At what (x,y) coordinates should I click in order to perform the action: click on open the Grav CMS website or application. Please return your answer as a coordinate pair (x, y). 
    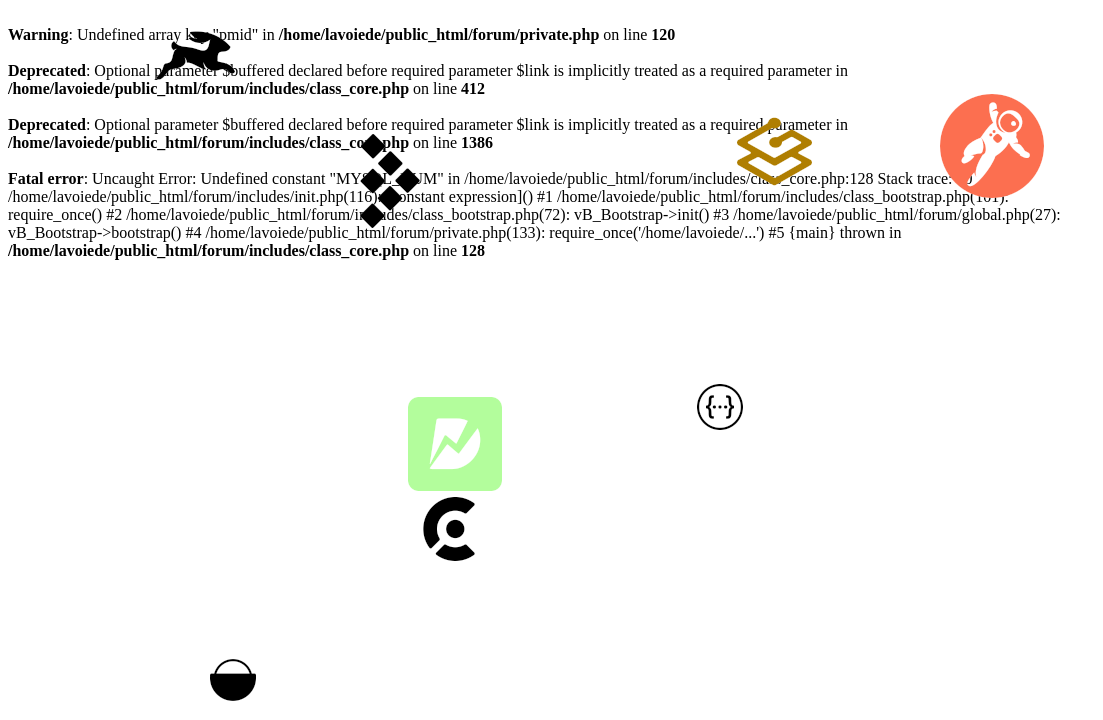
    Looking at the image, I should click on (992, 146).